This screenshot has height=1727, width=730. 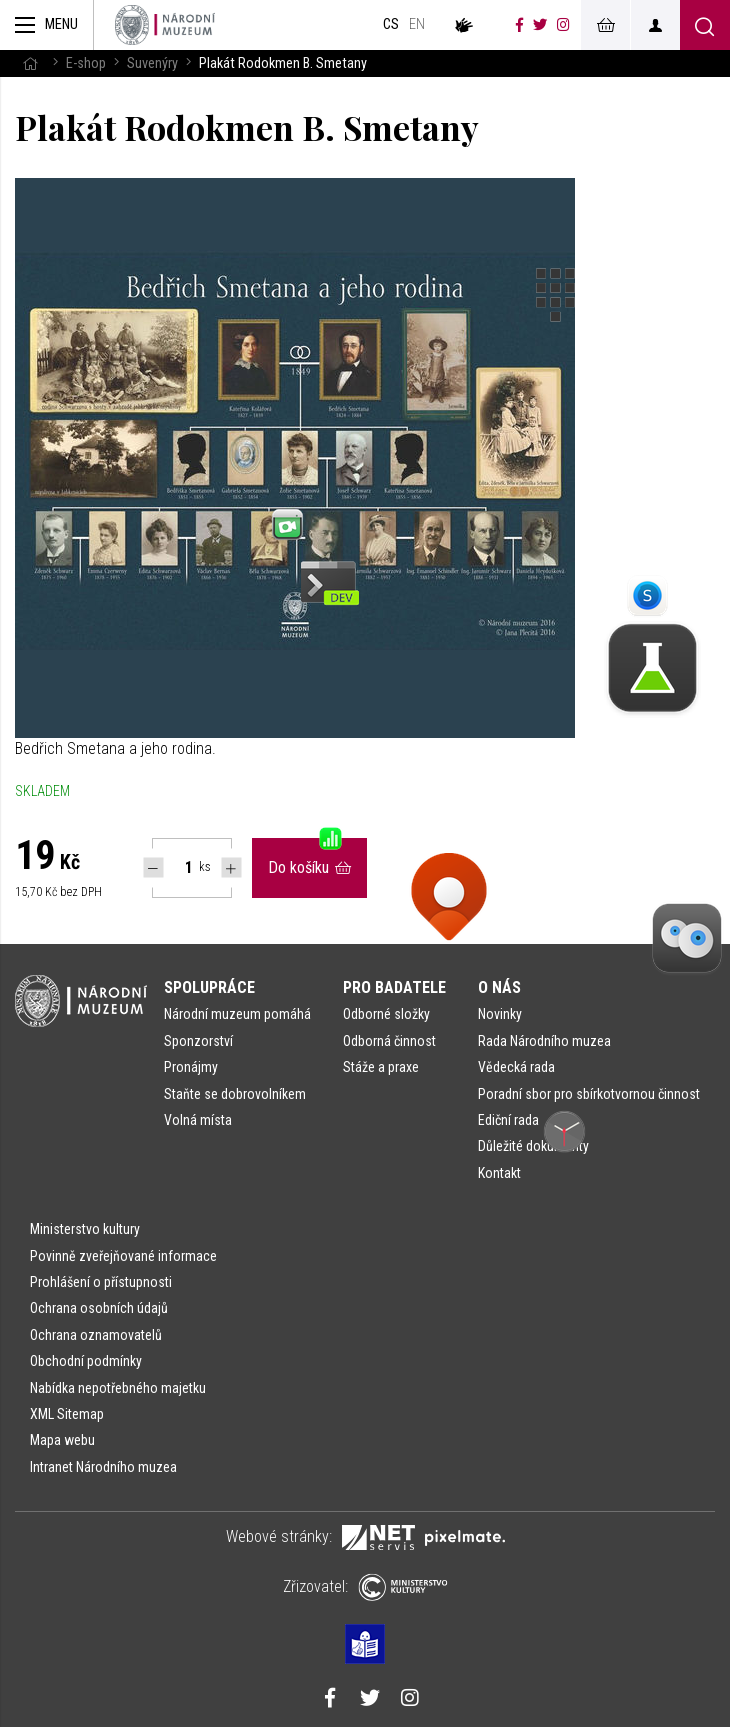 What do you see at coordinates (287, 524) in the screenshot?
I see `open green recorder app for screen recording` at bounding box center [287, 524].